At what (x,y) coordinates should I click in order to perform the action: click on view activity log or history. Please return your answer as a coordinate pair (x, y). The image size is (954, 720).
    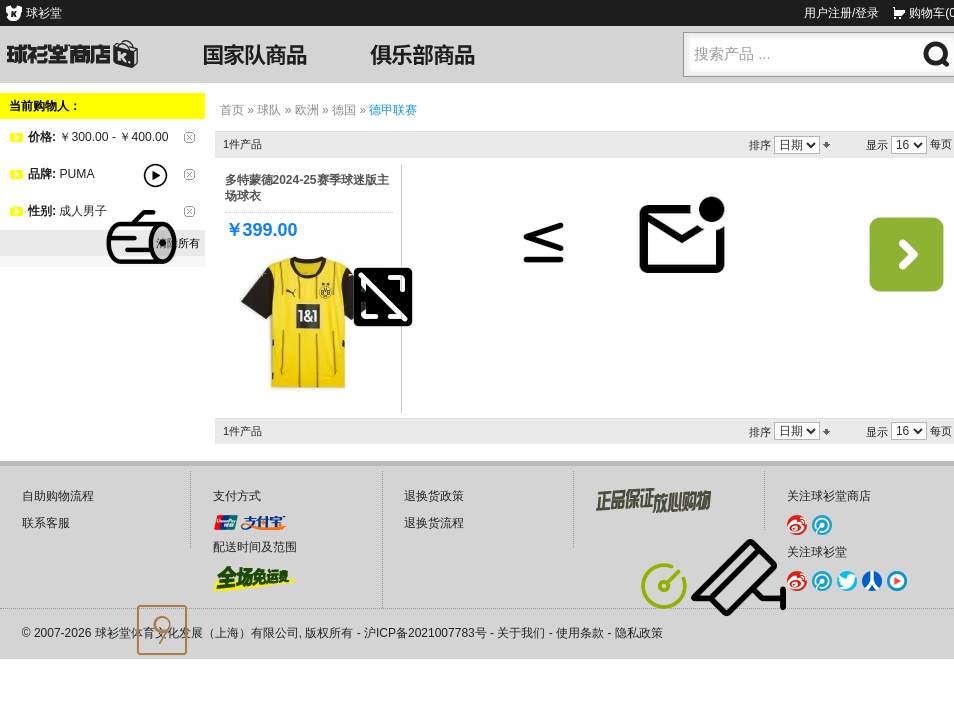
    Looking at the image, I should click on (141, 240).